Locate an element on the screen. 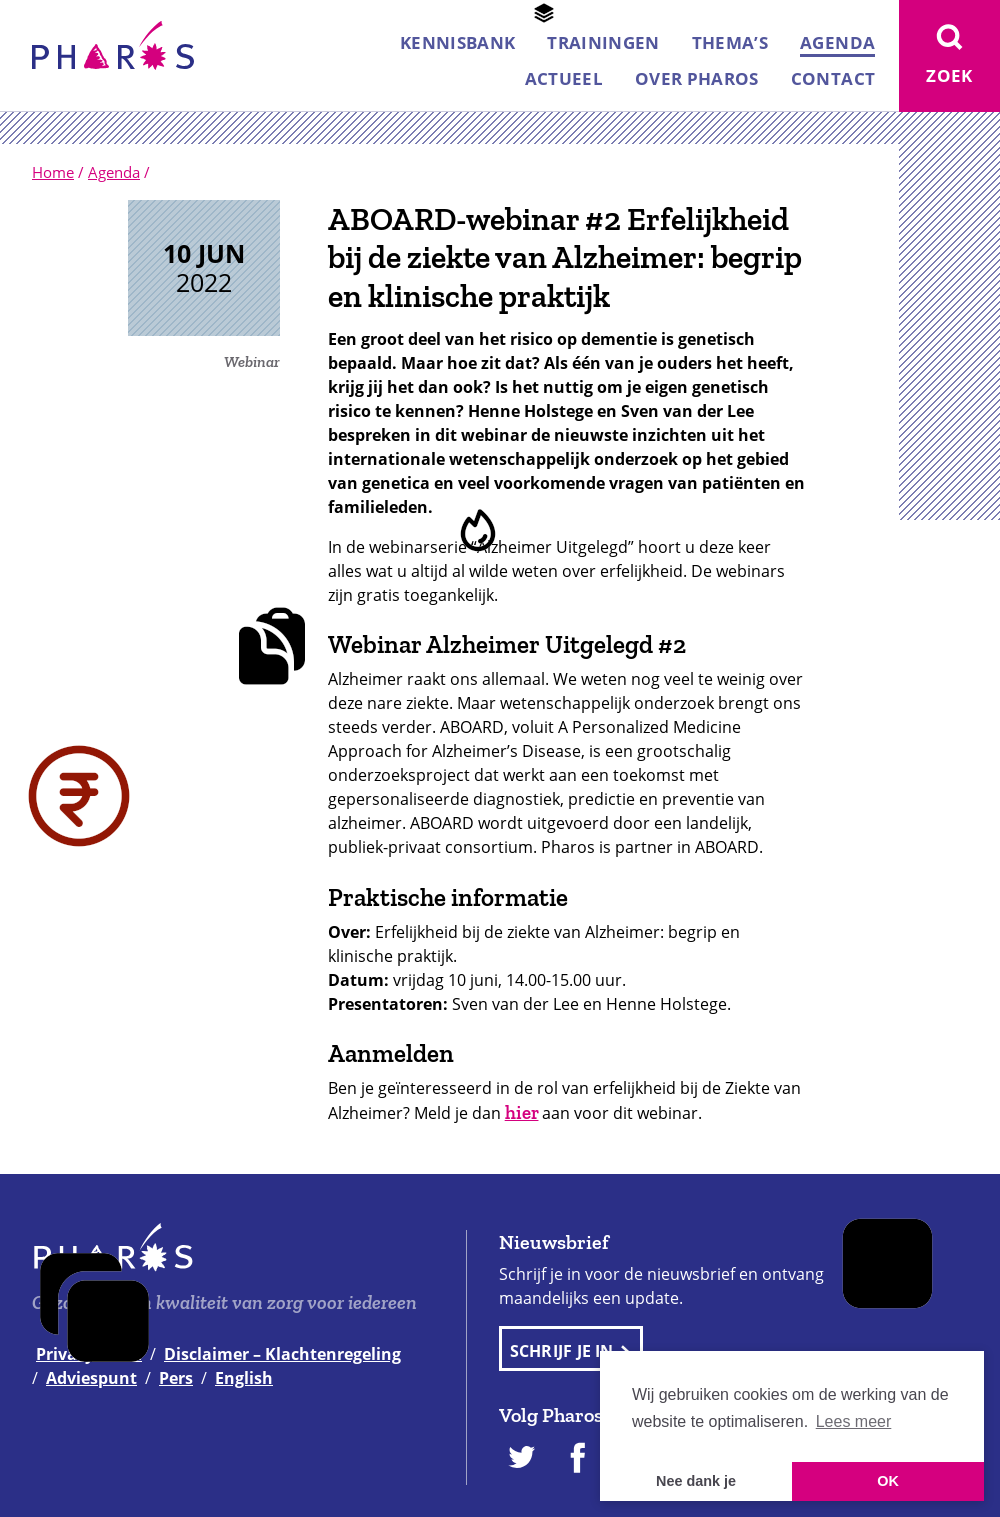  stop media playback is located at coordinates (887, 1263).